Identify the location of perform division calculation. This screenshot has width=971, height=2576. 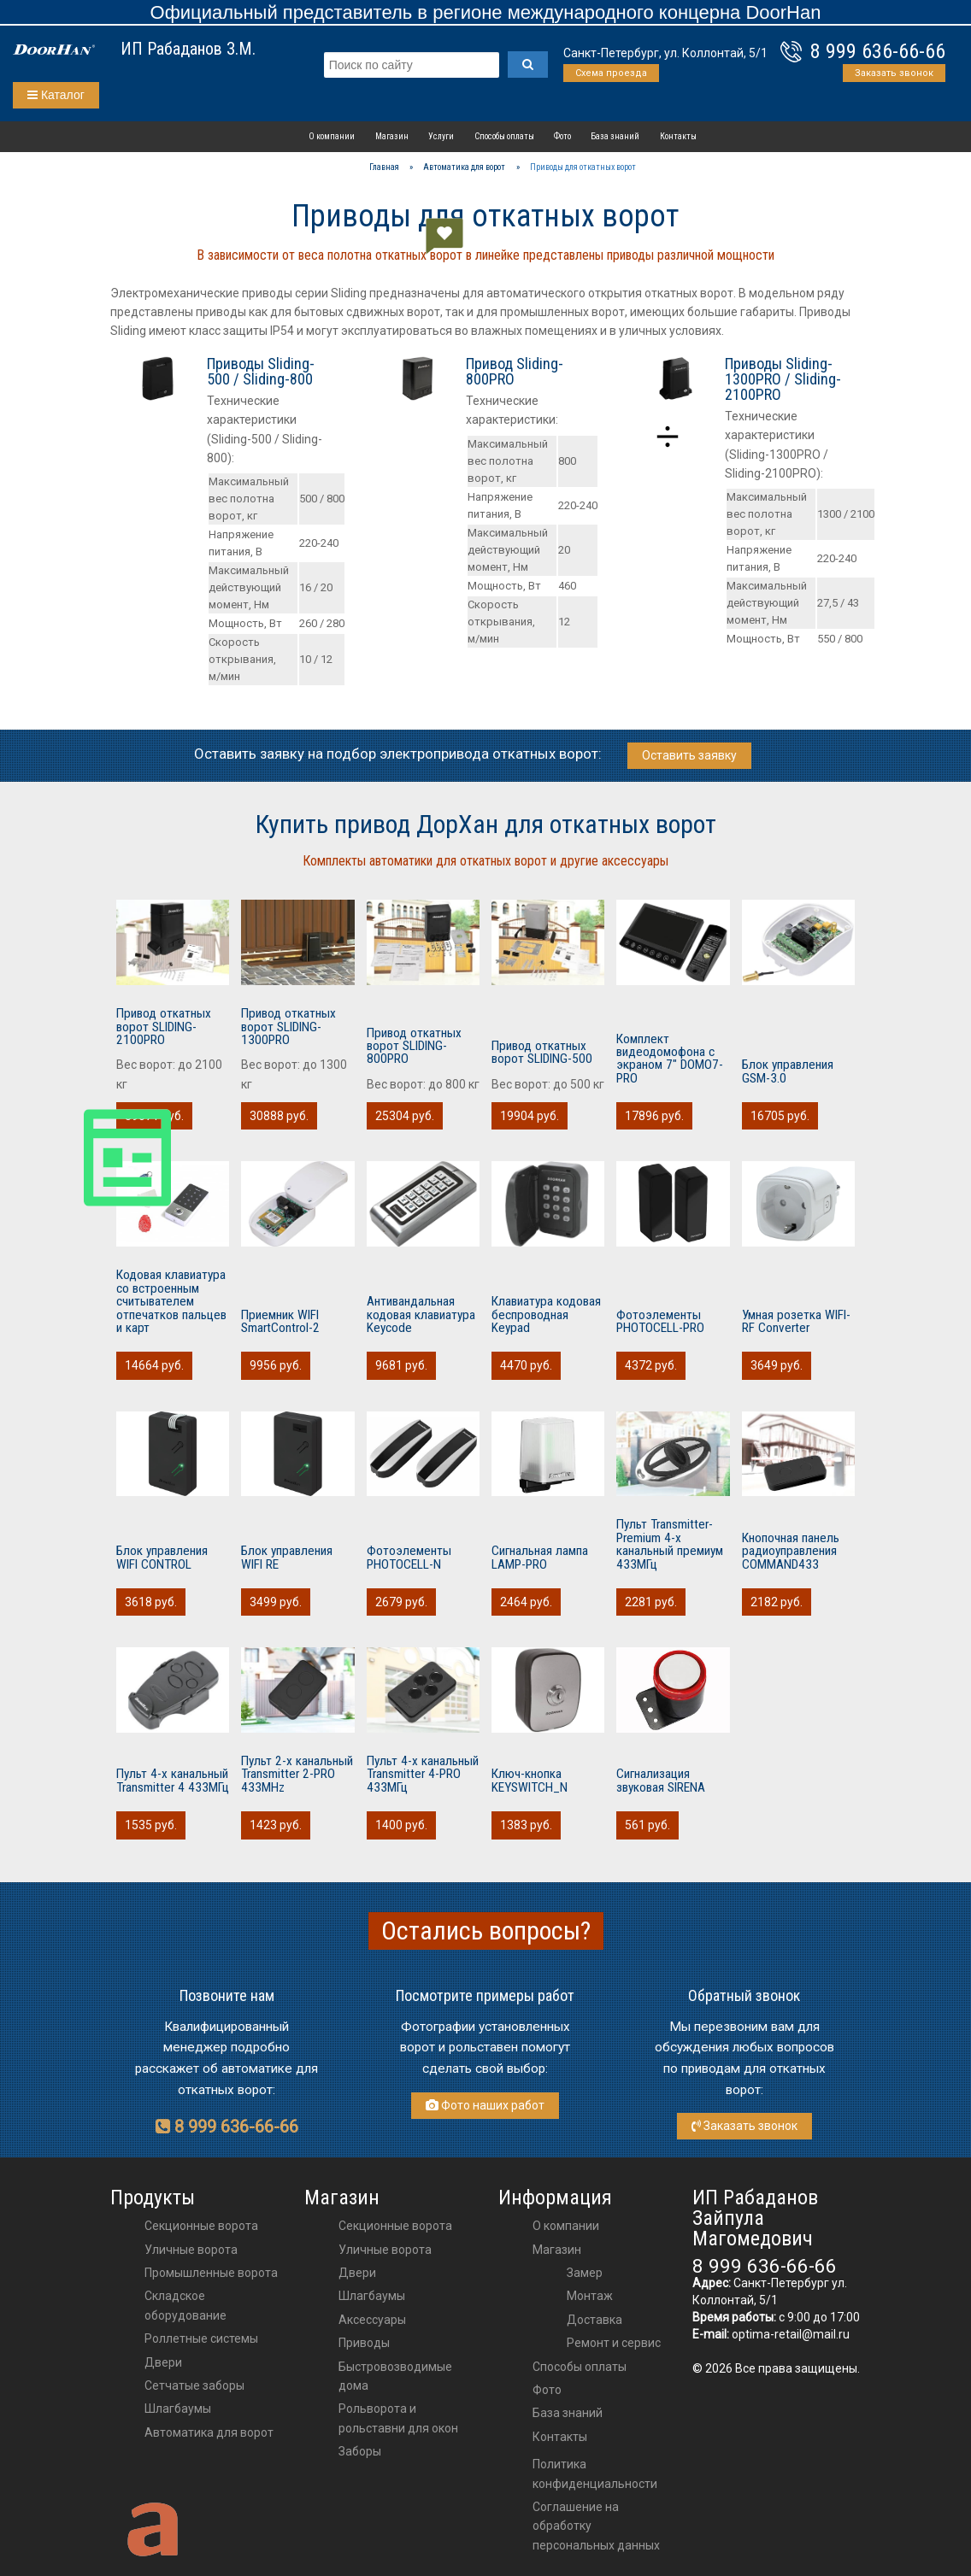
(668, 437).